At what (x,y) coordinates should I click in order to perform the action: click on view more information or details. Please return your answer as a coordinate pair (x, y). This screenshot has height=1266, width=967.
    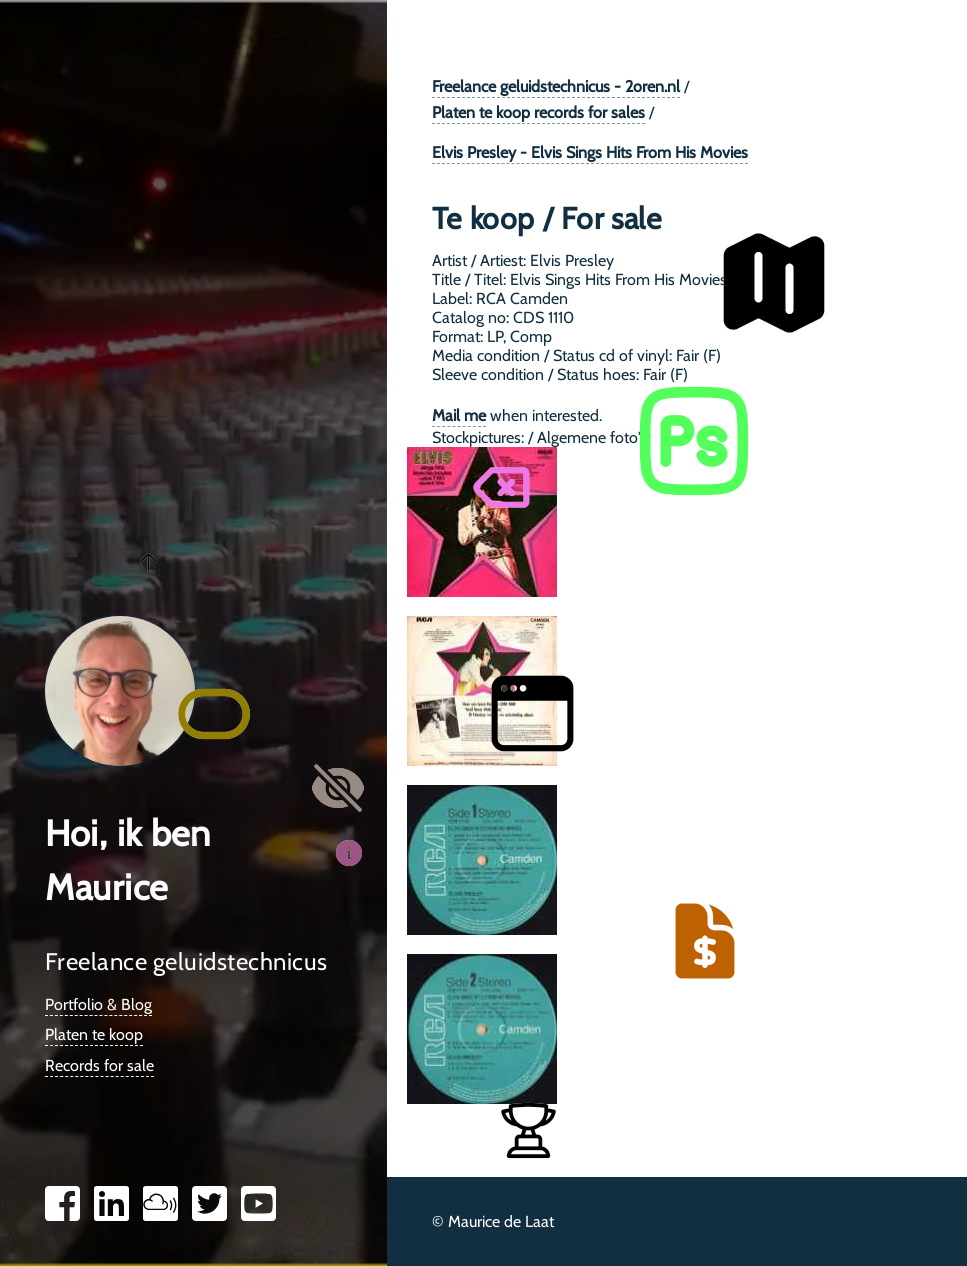
    Looking at the image, I should click on (349, 853).